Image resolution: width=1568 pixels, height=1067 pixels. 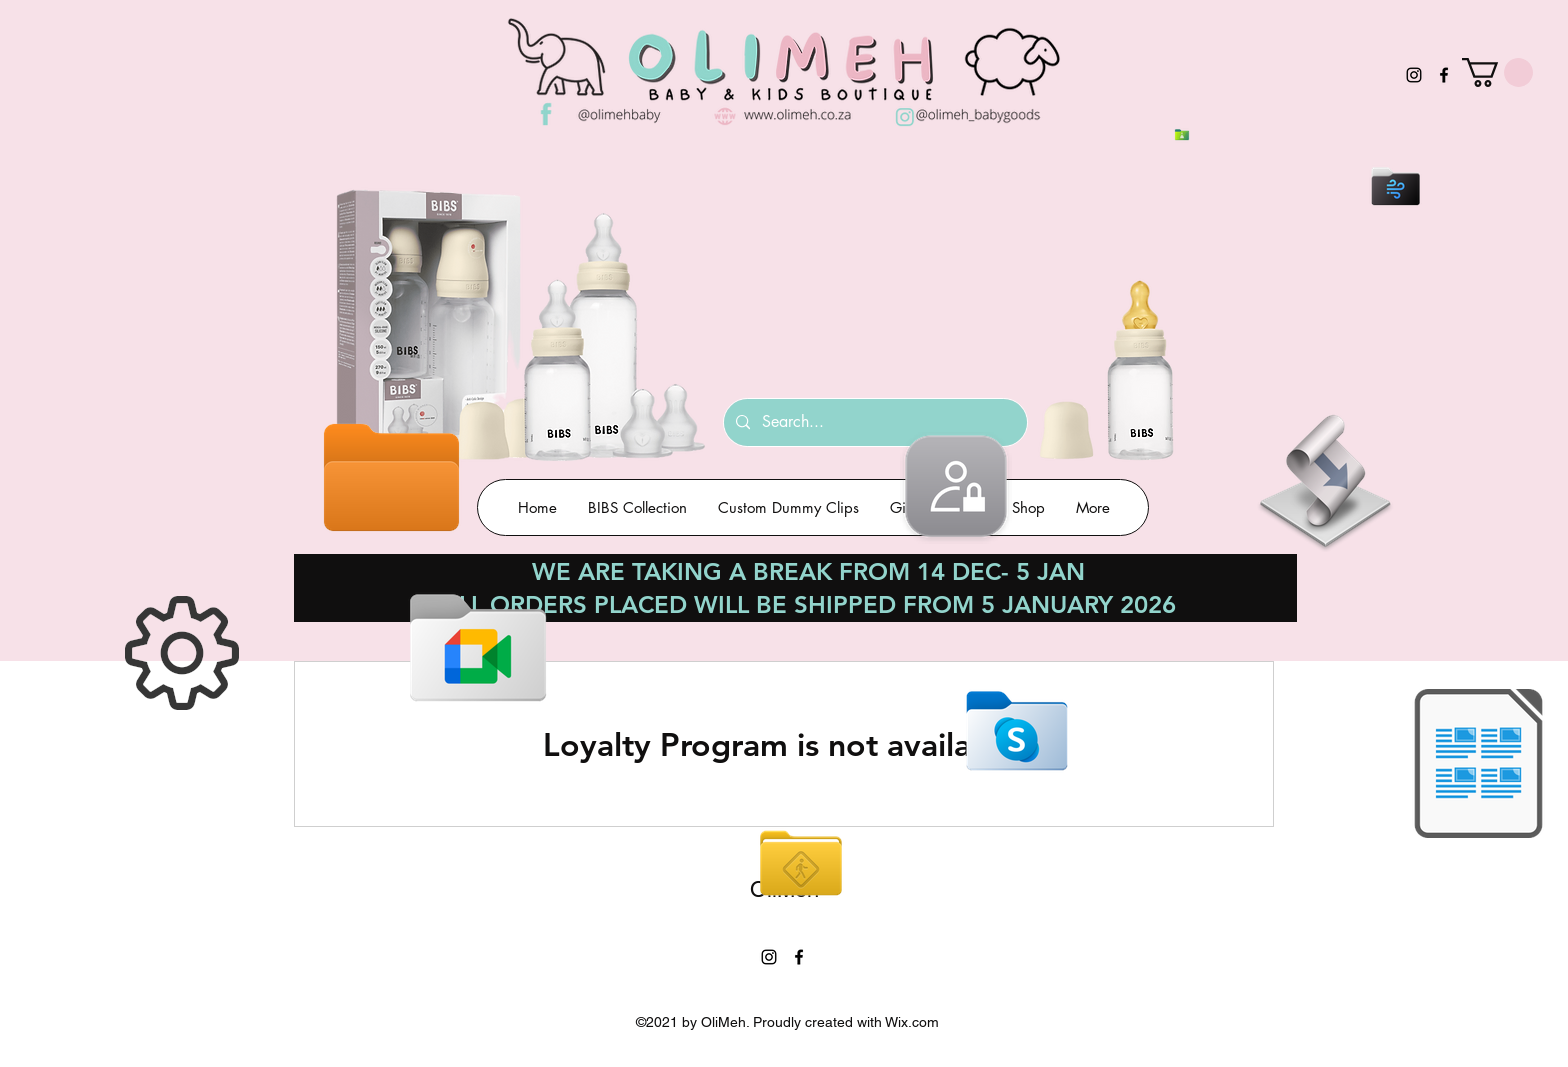 What do you see at coordinates (477, 651) in the screenshot?
I see `open folder containing Google Meet files` at bounding box center [477, 651].